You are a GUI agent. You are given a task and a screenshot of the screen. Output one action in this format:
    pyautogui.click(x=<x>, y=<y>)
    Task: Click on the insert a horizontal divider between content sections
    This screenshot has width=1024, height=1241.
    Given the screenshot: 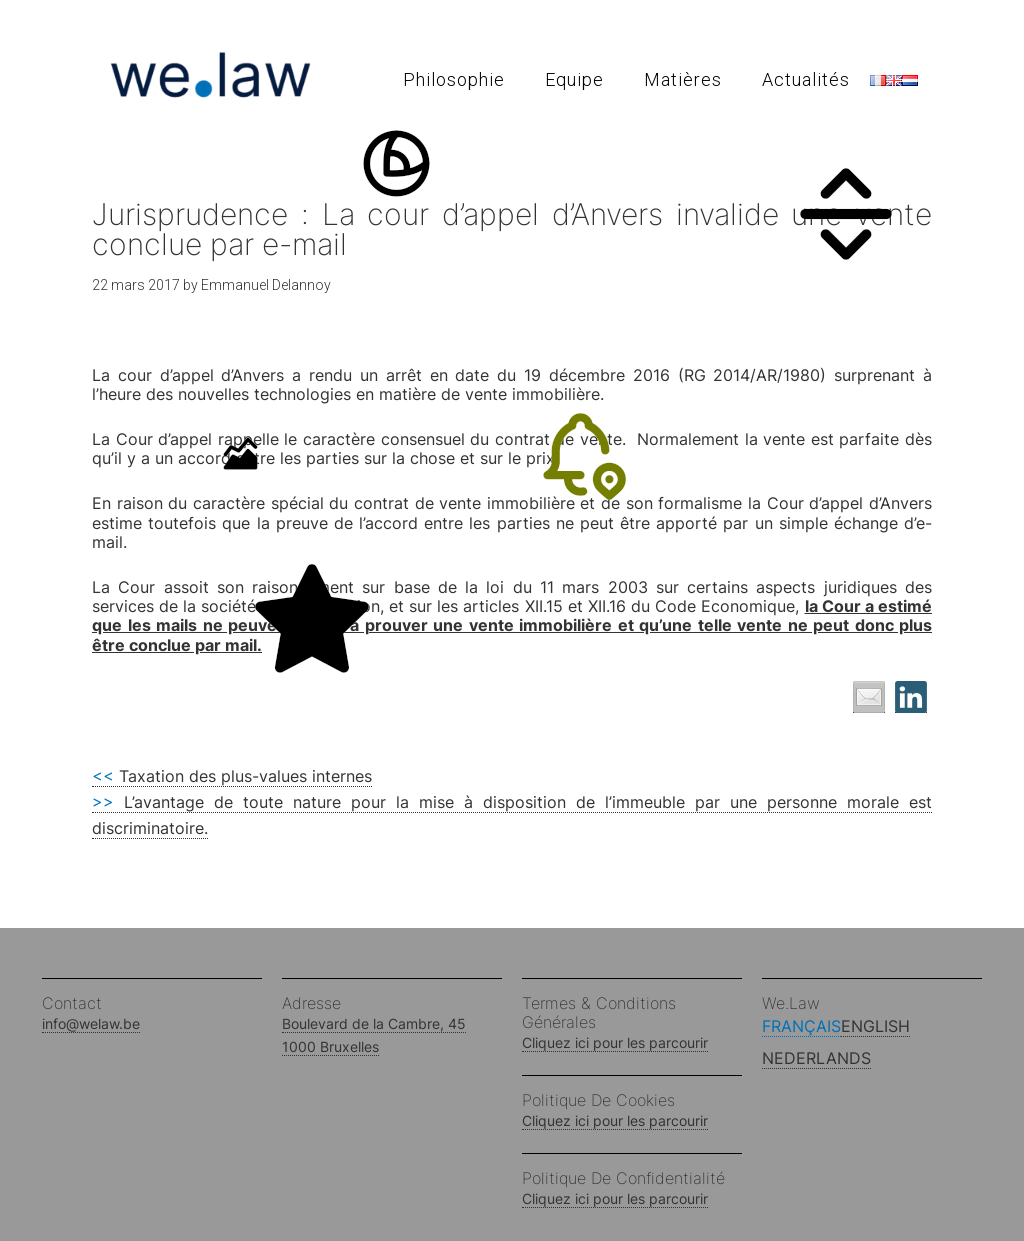 What is the action you would take?
    pyautogui.click(x=846, y=214)
    